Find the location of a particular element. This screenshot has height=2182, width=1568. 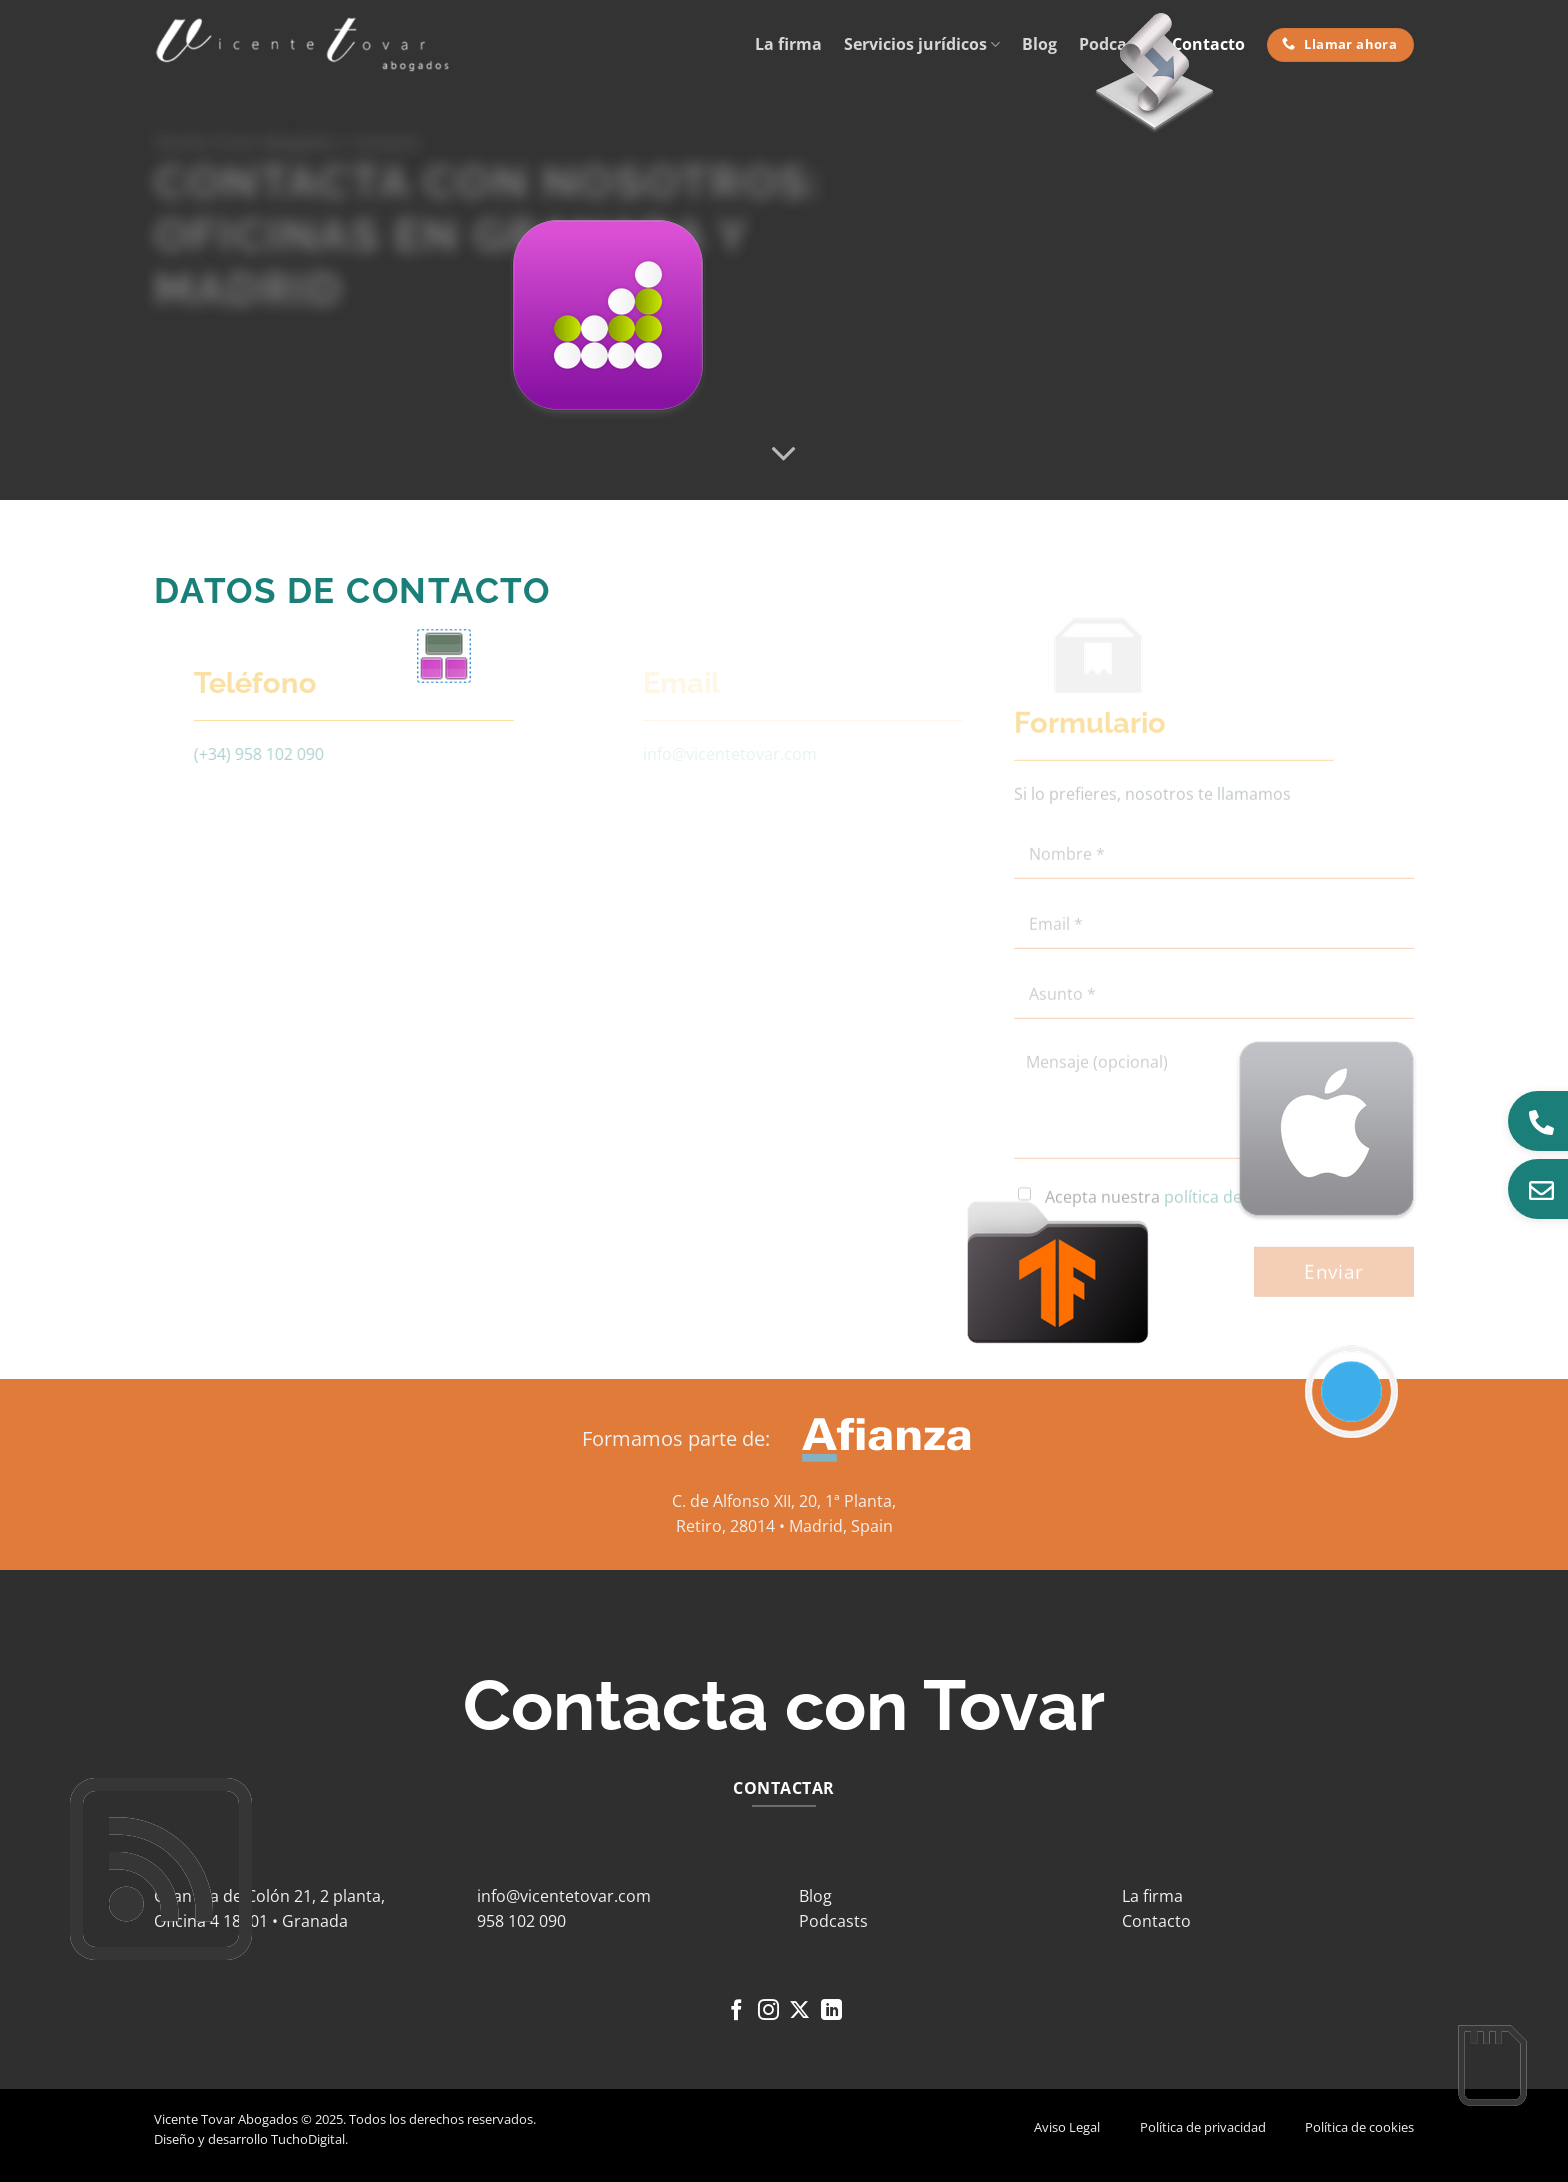

select all items in the current view is located at coordinates (444, 656).